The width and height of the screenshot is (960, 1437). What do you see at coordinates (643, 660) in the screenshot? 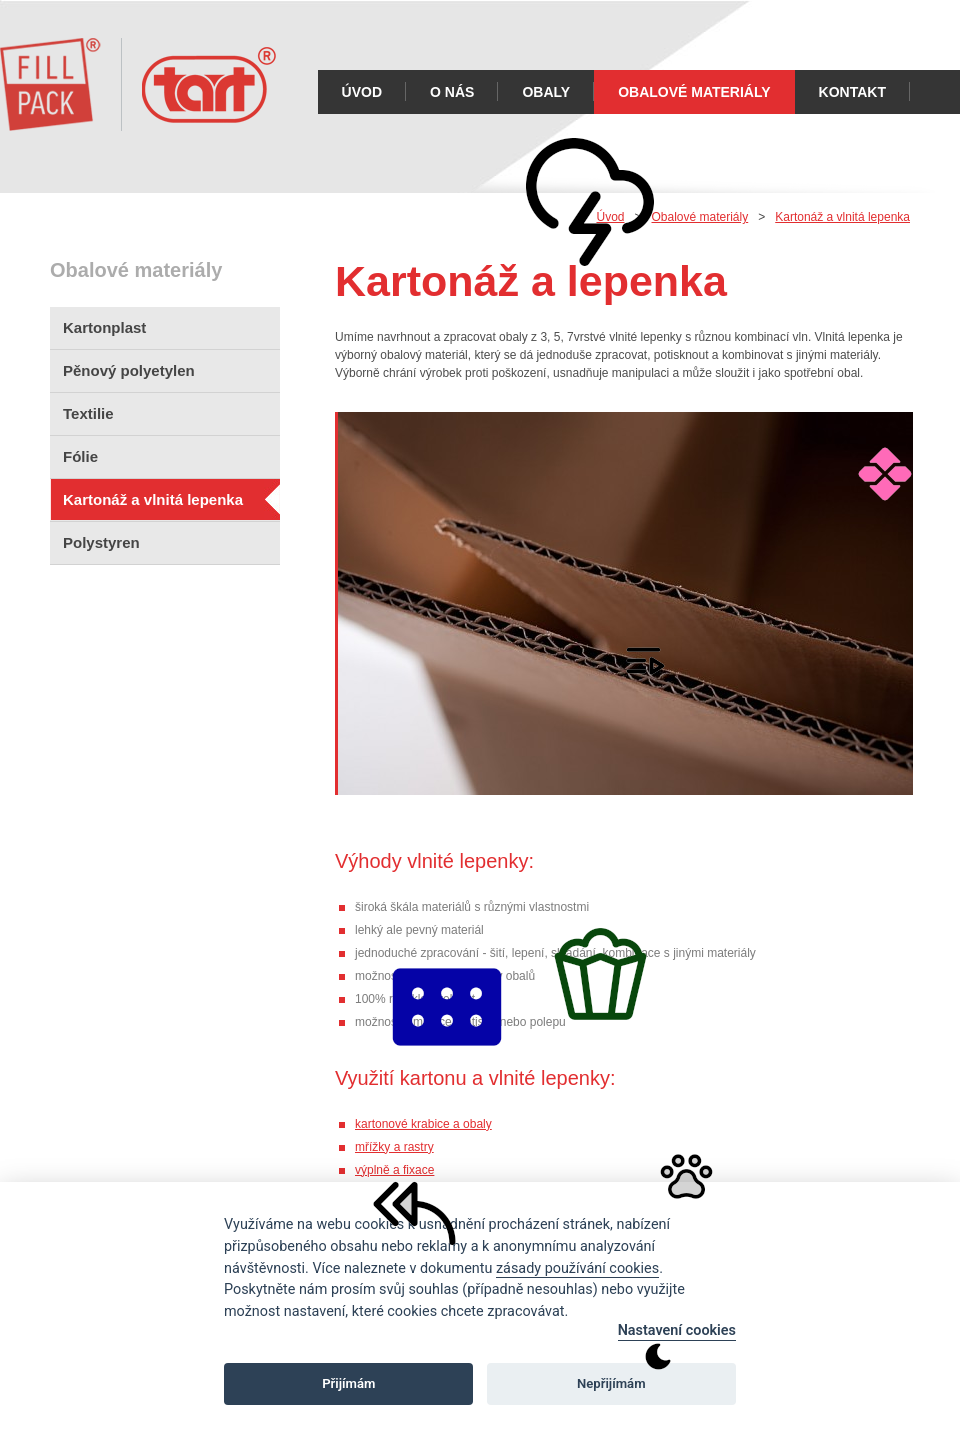
I see `view playback queue` at bounding box center [643, 660].